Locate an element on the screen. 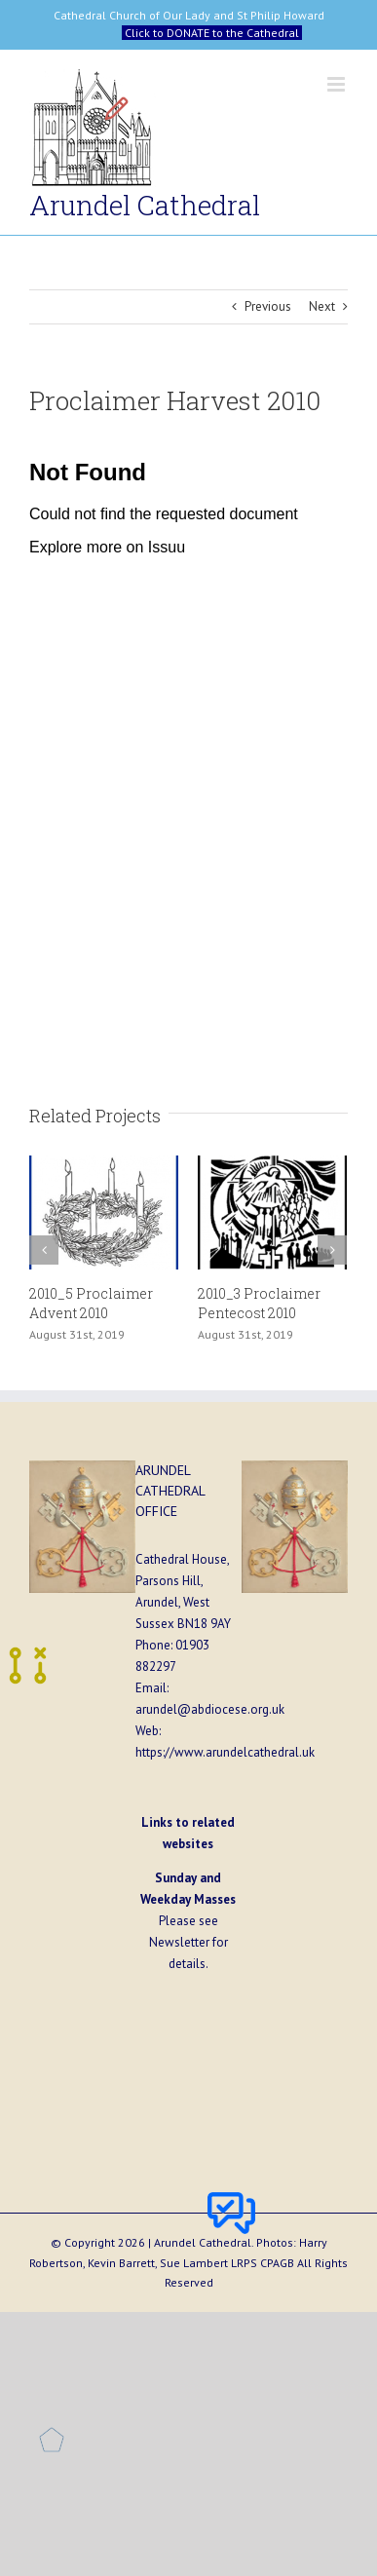 This screenshot has height=2576, width=377. indicates a closed or rejected pull request is located at coordinates (27, 1665).